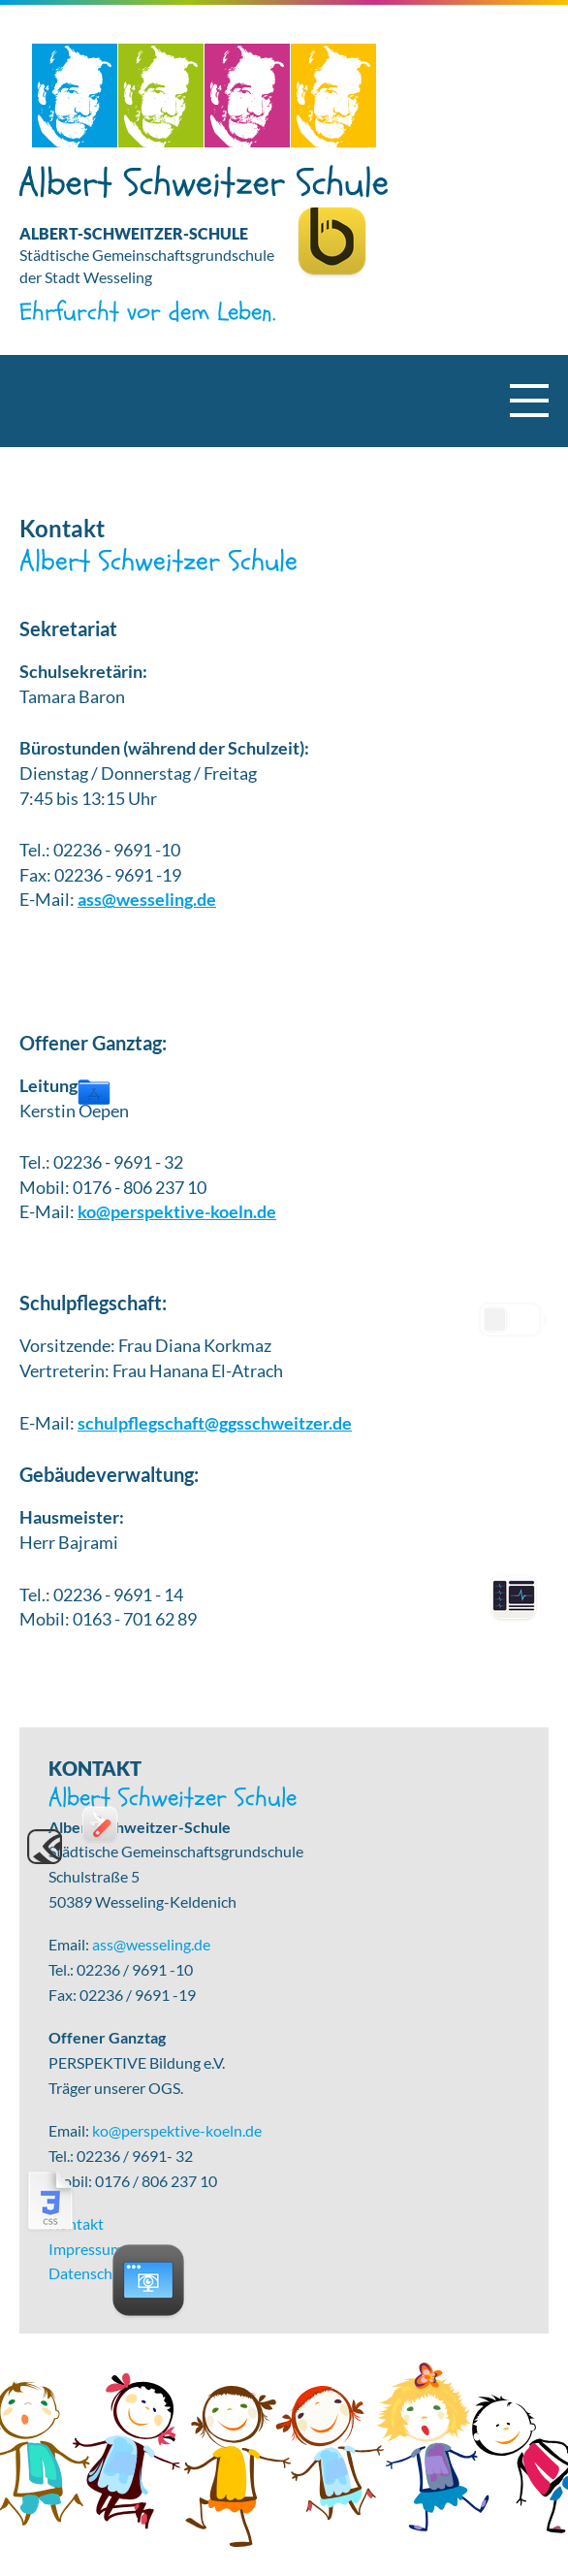 Image resolution: width=568 pixels, height=2576 pixels. I want to click on indicates battery level at 40%, so click(513, 1319).